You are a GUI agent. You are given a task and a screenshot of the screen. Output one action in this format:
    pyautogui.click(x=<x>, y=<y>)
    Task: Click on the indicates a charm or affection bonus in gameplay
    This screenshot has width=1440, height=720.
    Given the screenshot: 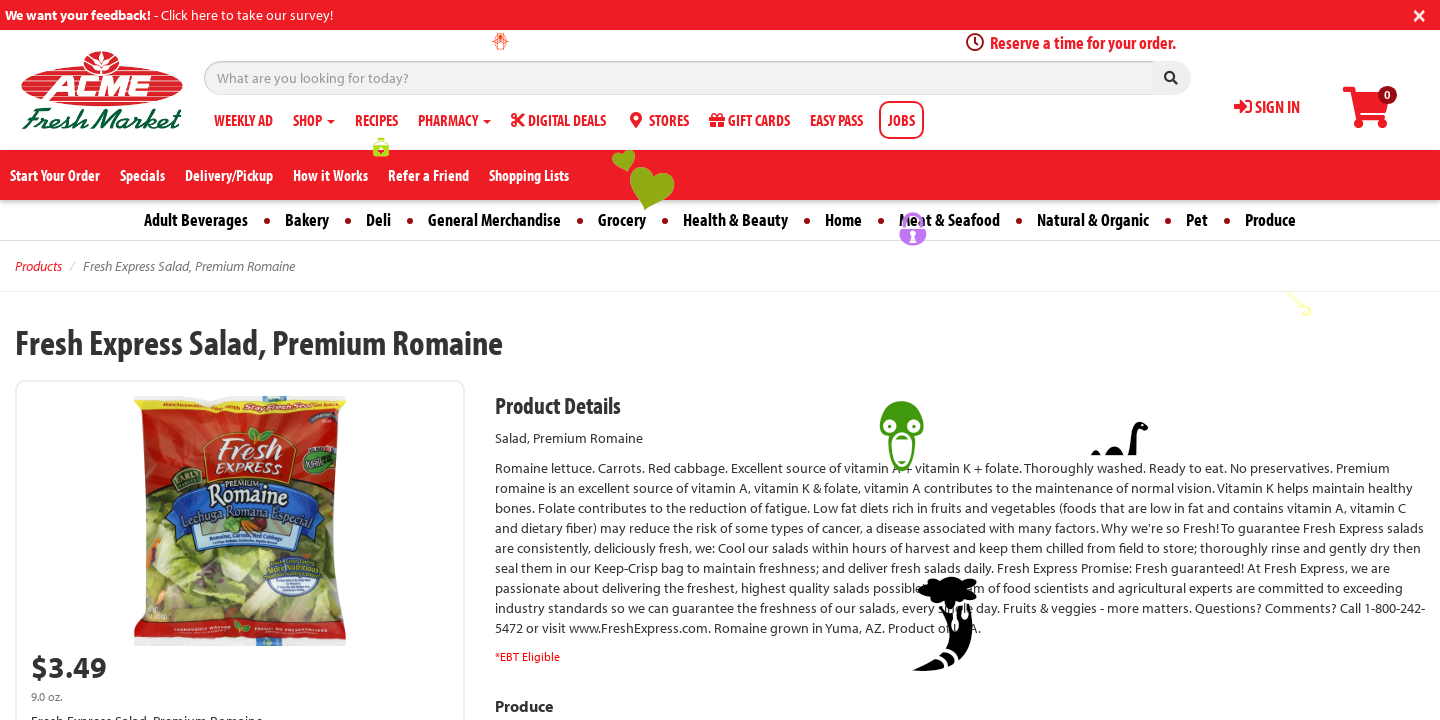 What is the action you would take?
    pyautogui.click(x=643, y=180)
    